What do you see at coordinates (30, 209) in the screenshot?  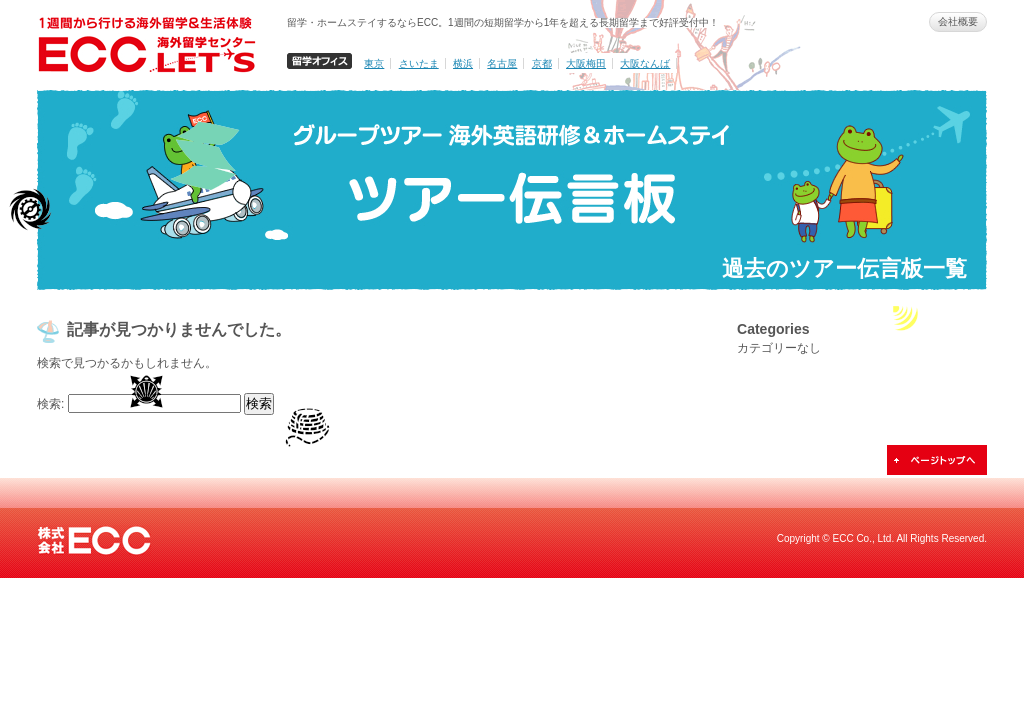 I see `activate overdrive or boost mode` at bounding box center [30, 209].